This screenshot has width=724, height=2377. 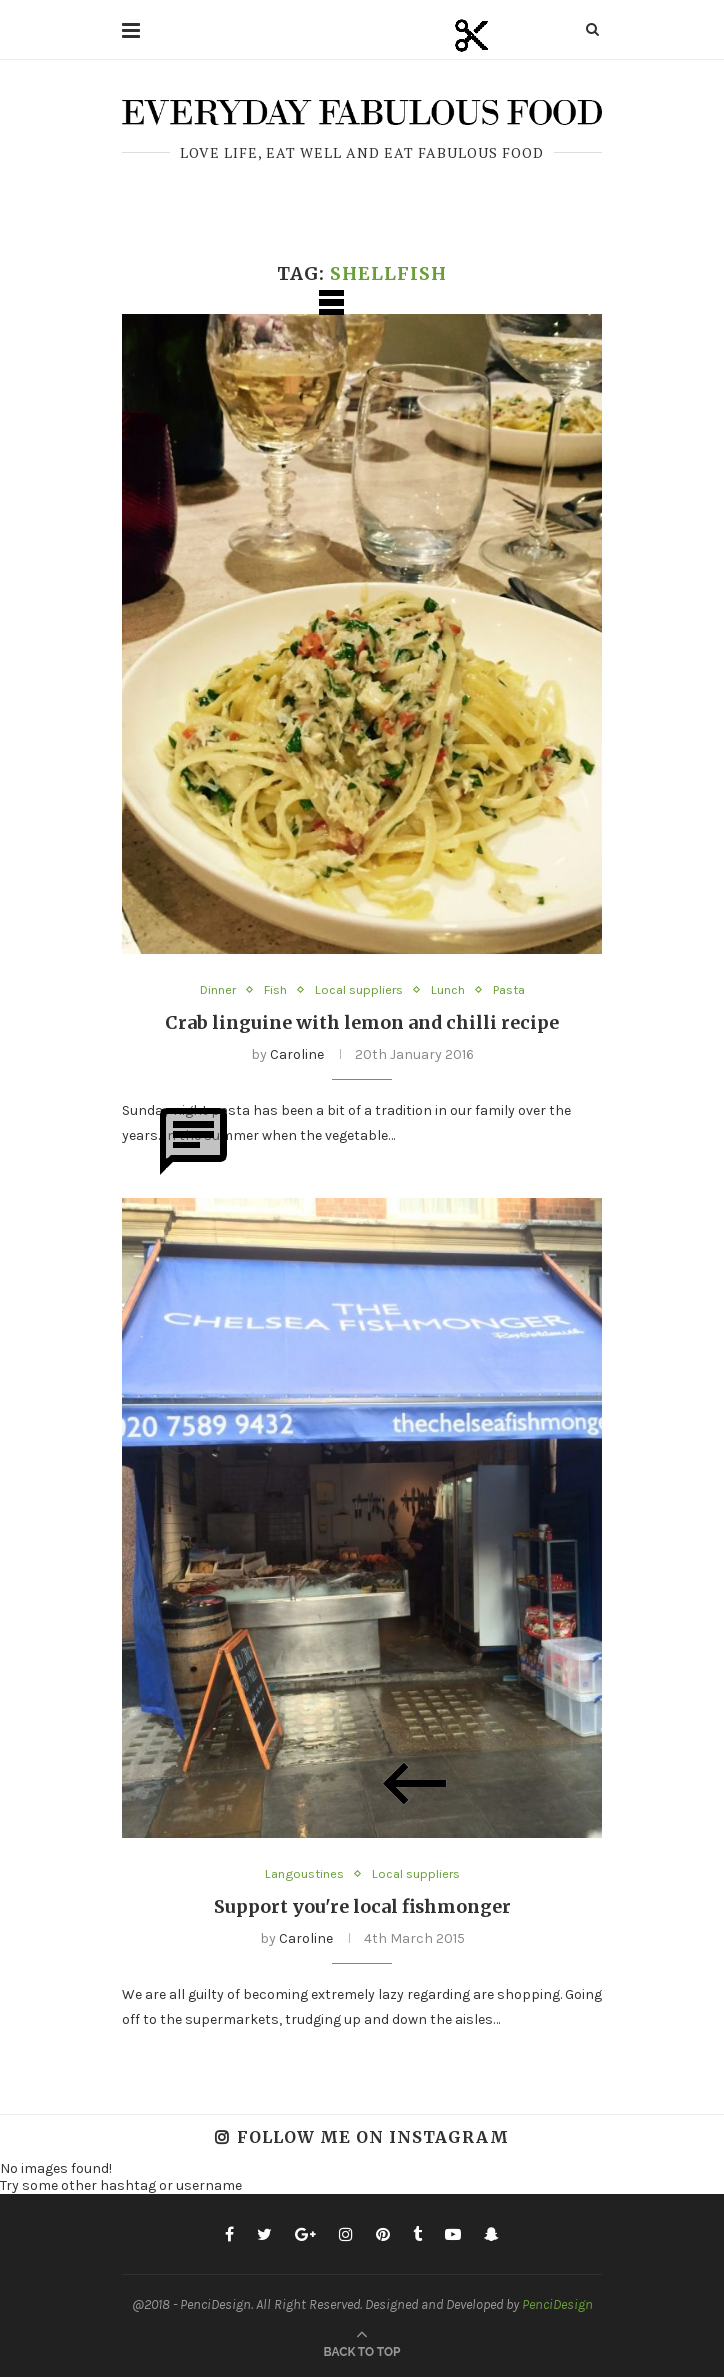 What do you see at coordinates (331, 302) in the screenshot?
I see `view data in row format` at bounding box center [331, 302].